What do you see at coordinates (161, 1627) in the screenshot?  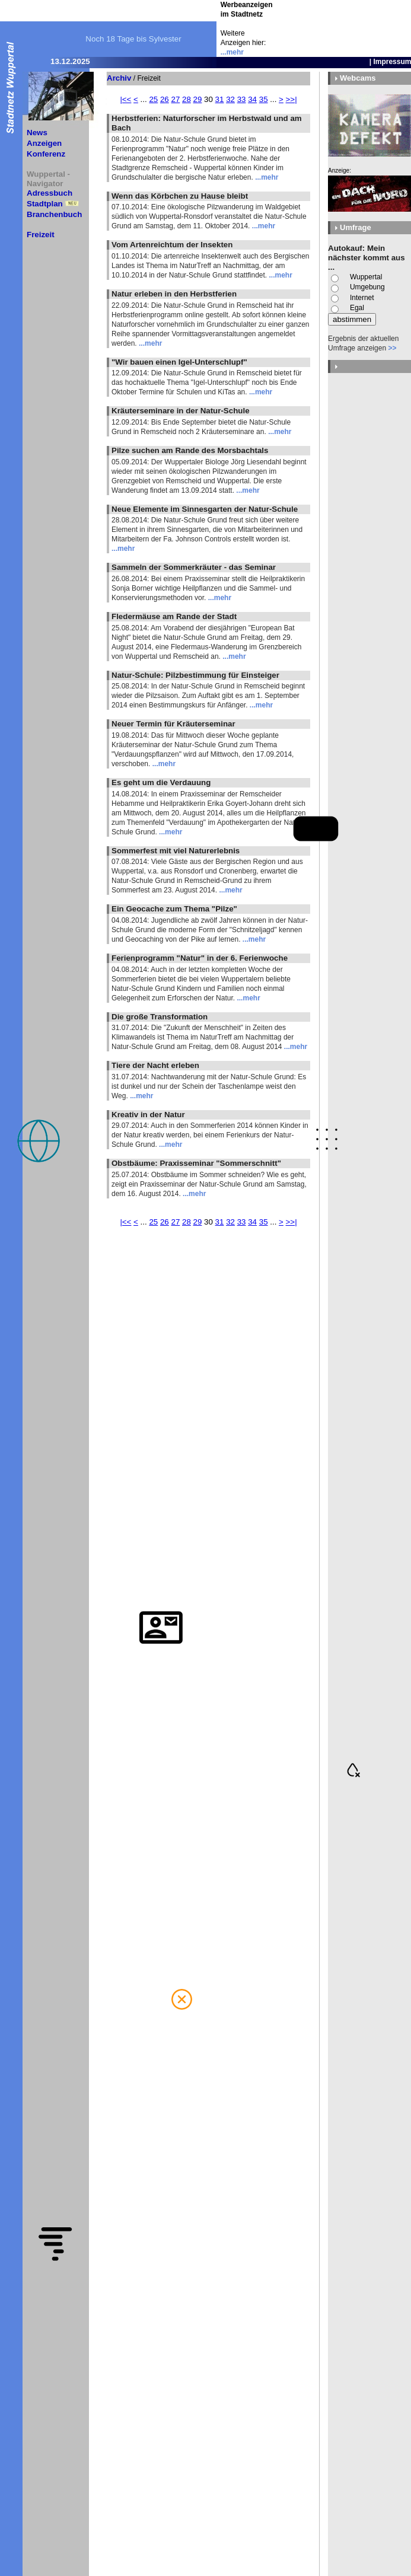 I see `view contact's email information` at bounding box center [161, 1627].